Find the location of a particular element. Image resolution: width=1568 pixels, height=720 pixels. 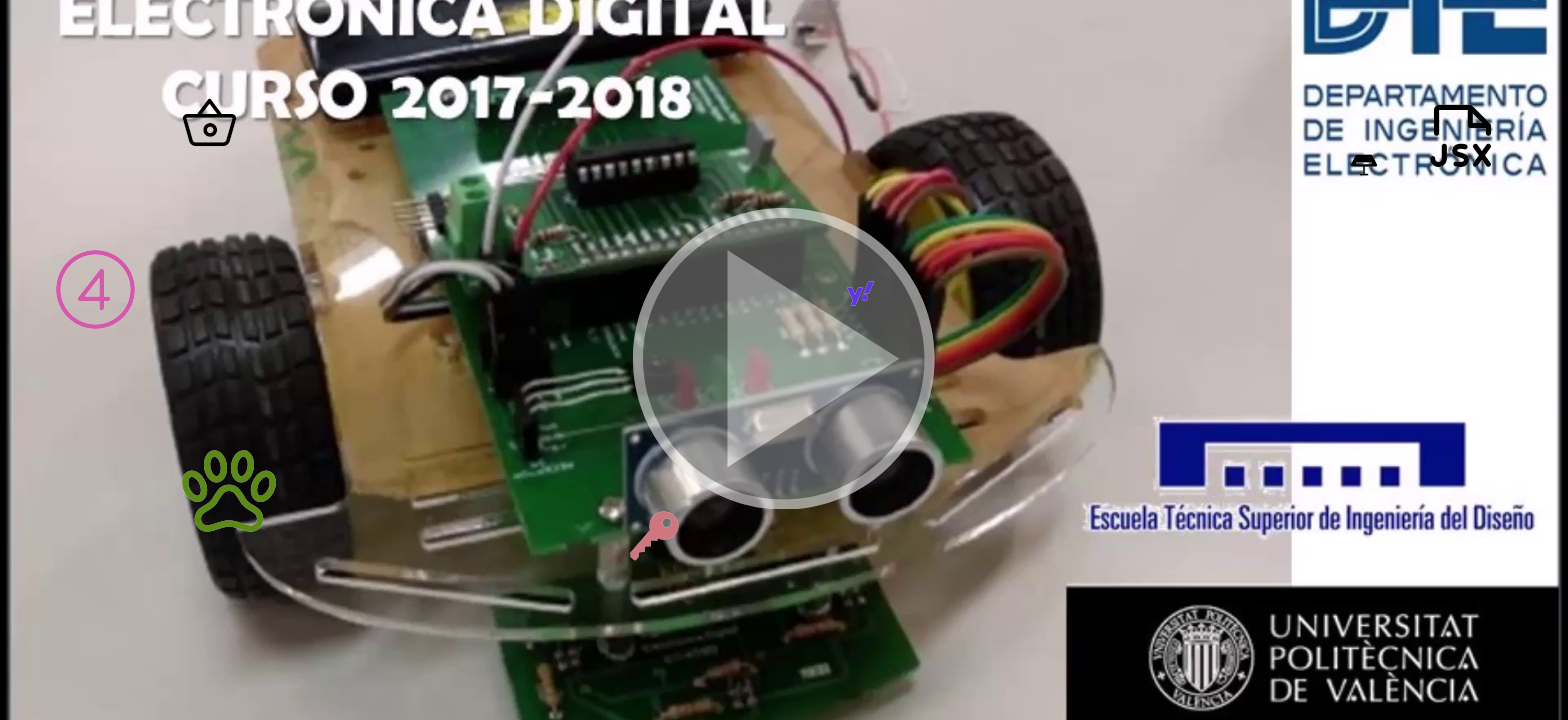

open Yahoo app or website is located at coordinates (860, 293).